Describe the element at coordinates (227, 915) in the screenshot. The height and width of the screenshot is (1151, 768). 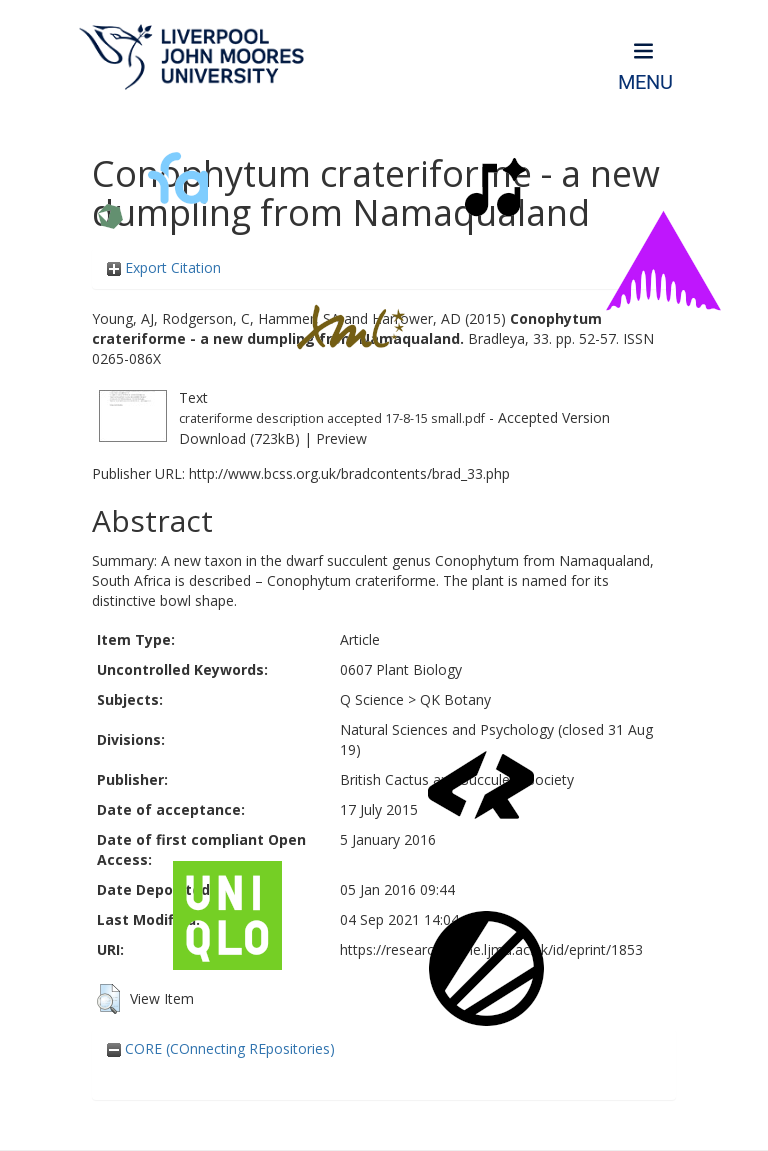
I see `open the Uniqlo app or website` at that location.